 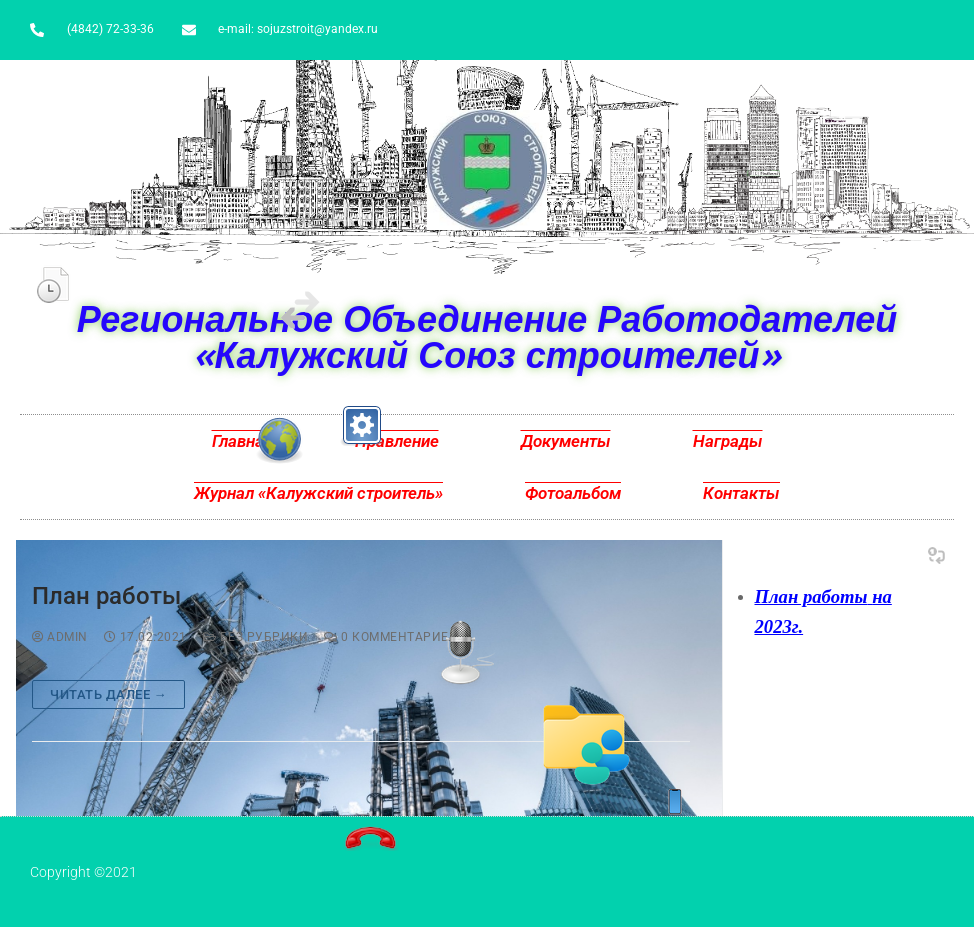 I want to click on end the current call, so click(x=370, y=830).